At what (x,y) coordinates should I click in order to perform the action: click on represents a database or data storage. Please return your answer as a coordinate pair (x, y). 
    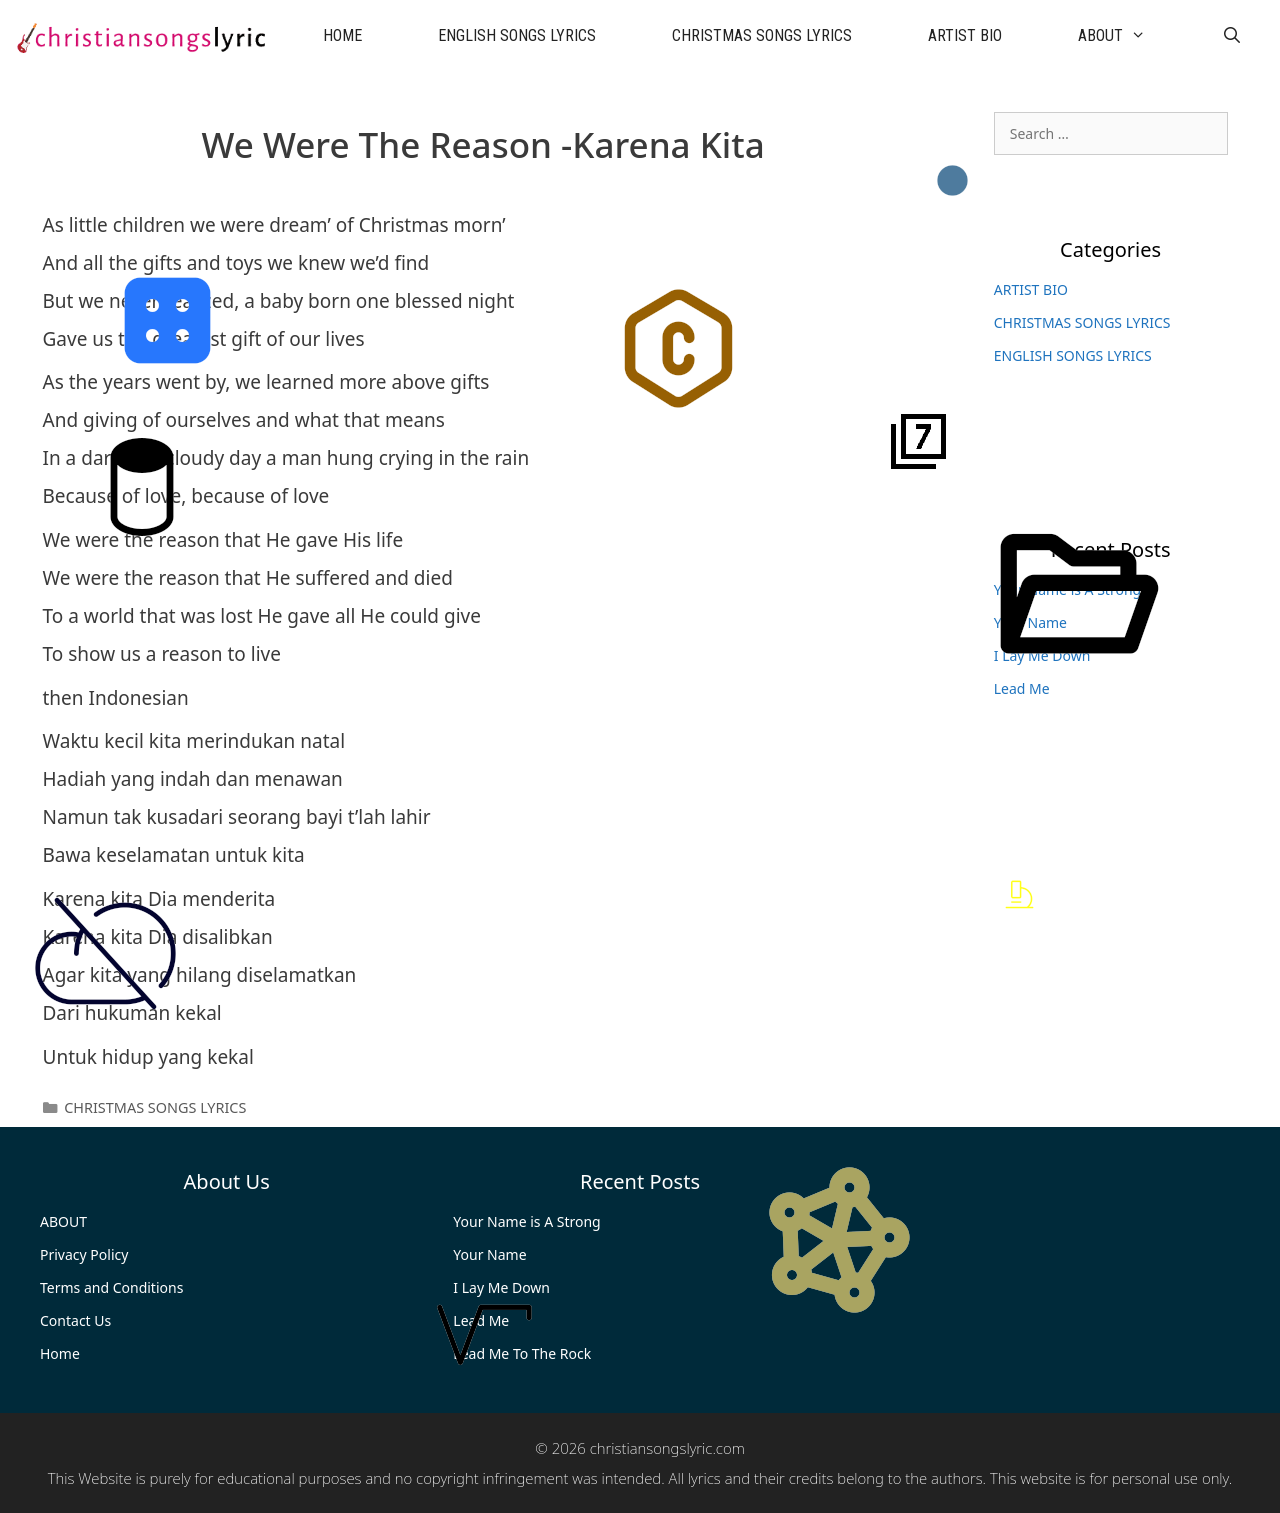
    Looking at the image, I should click on (142, 487).